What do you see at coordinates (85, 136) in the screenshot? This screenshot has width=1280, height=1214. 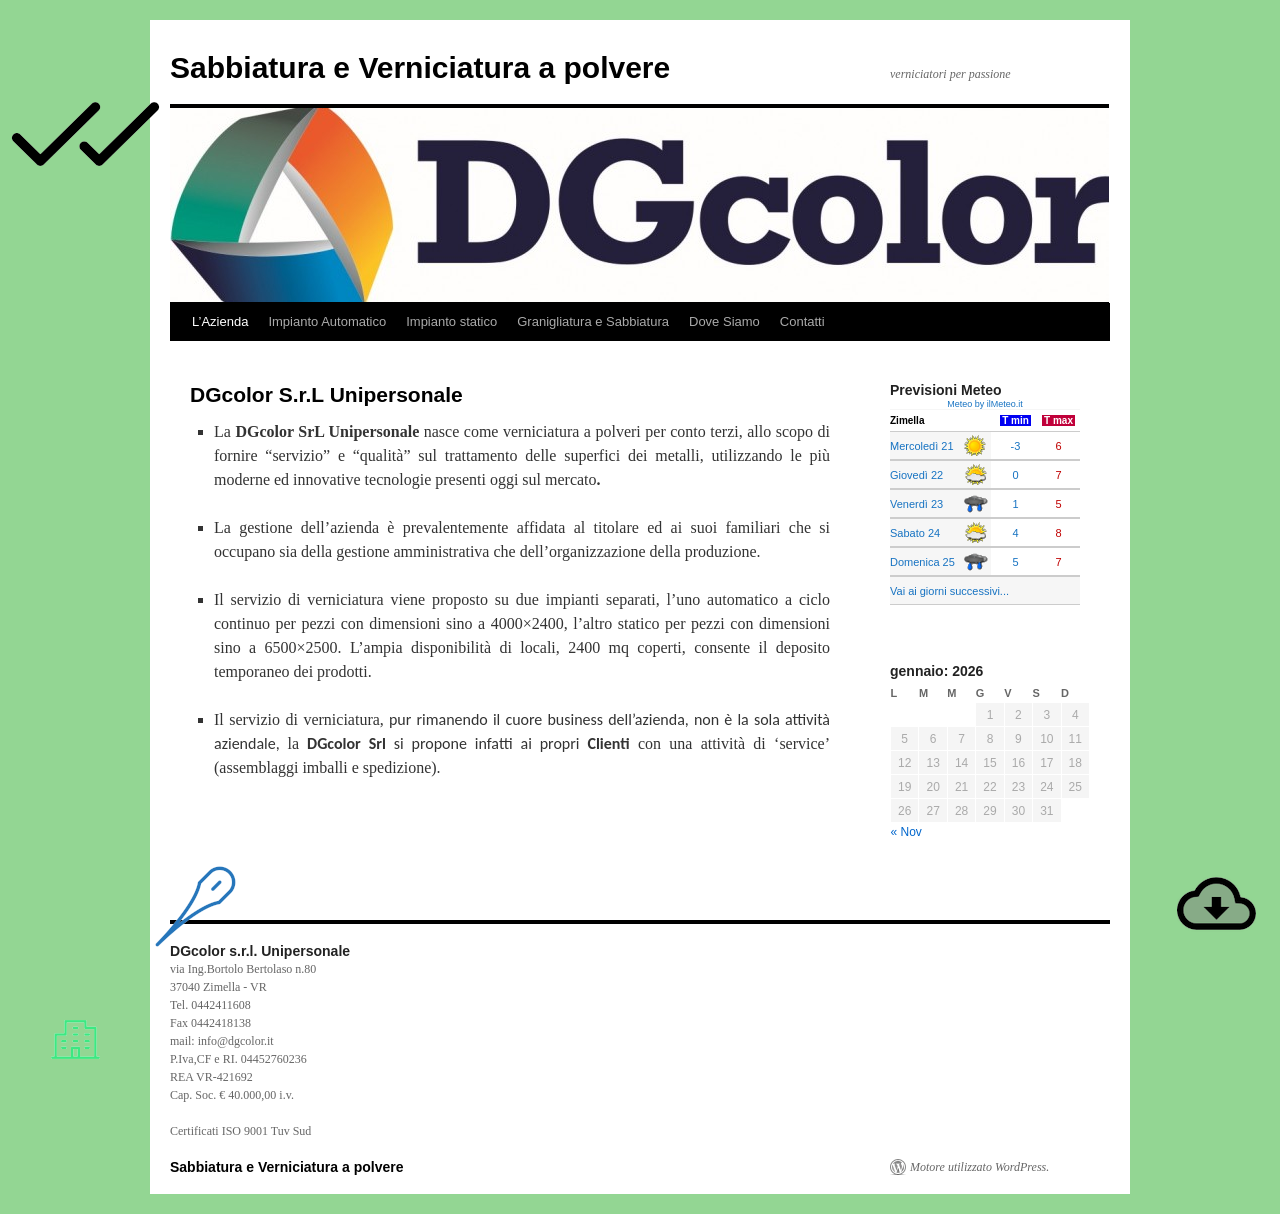 I see `indicates multiple items completed or verified` at bounding box center [85, 136].